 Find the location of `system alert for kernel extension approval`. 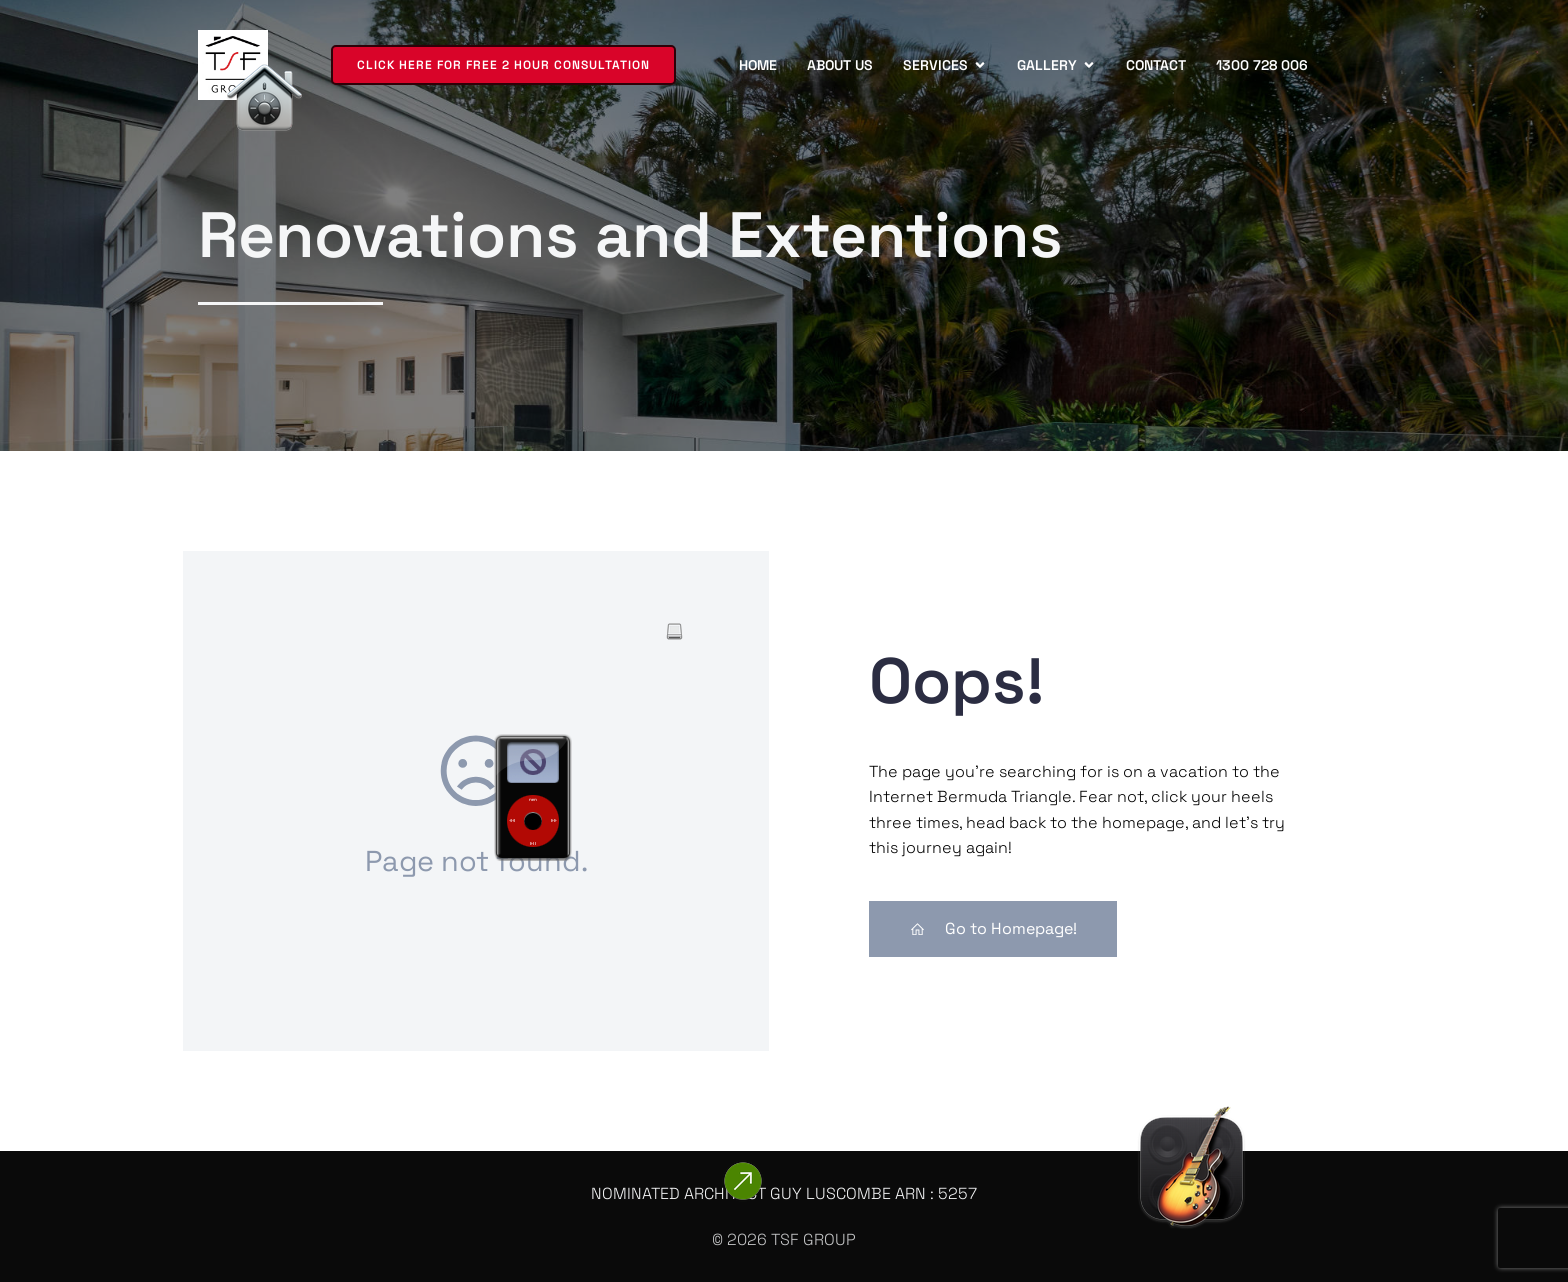

system alert for kernel extension approval is located at coordinates (264, 98).